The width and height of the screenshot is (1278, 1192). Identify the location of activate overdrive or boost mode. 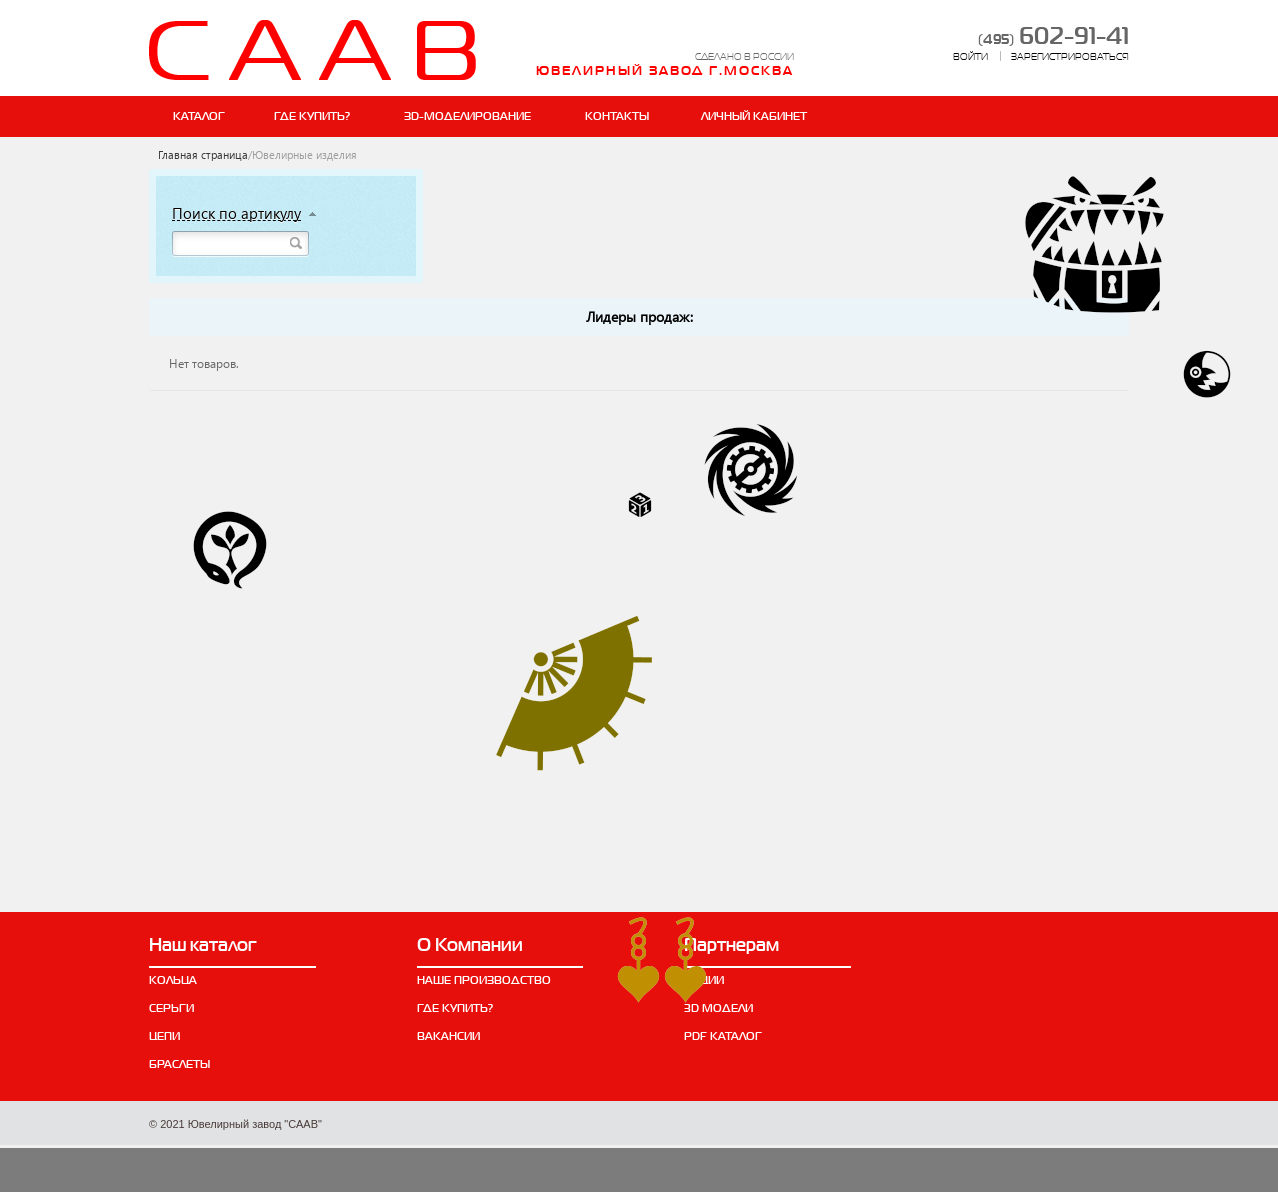
(751, 470).